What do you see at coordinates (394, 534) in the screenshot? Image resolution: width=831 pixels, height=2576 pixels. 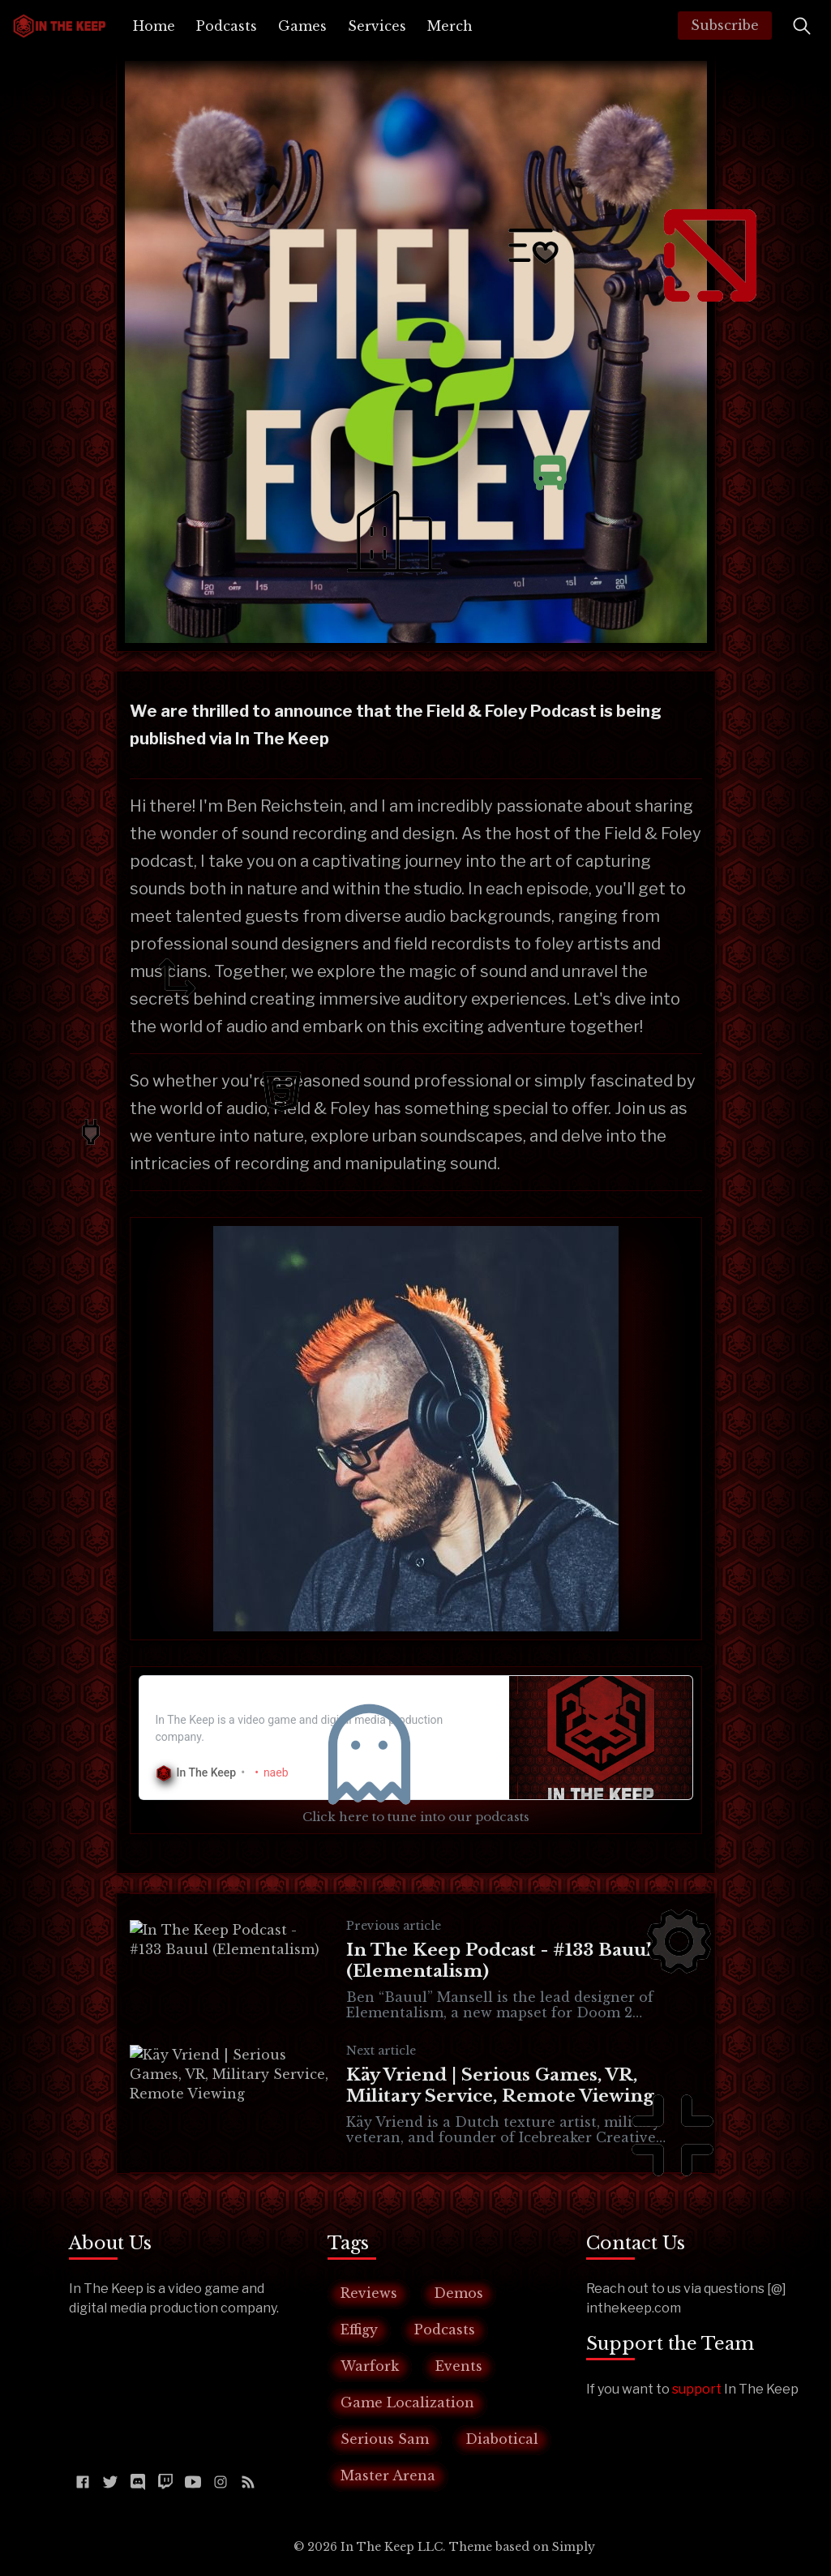 I see `view nearby buildings or properties` at bounding box center [394, 534].